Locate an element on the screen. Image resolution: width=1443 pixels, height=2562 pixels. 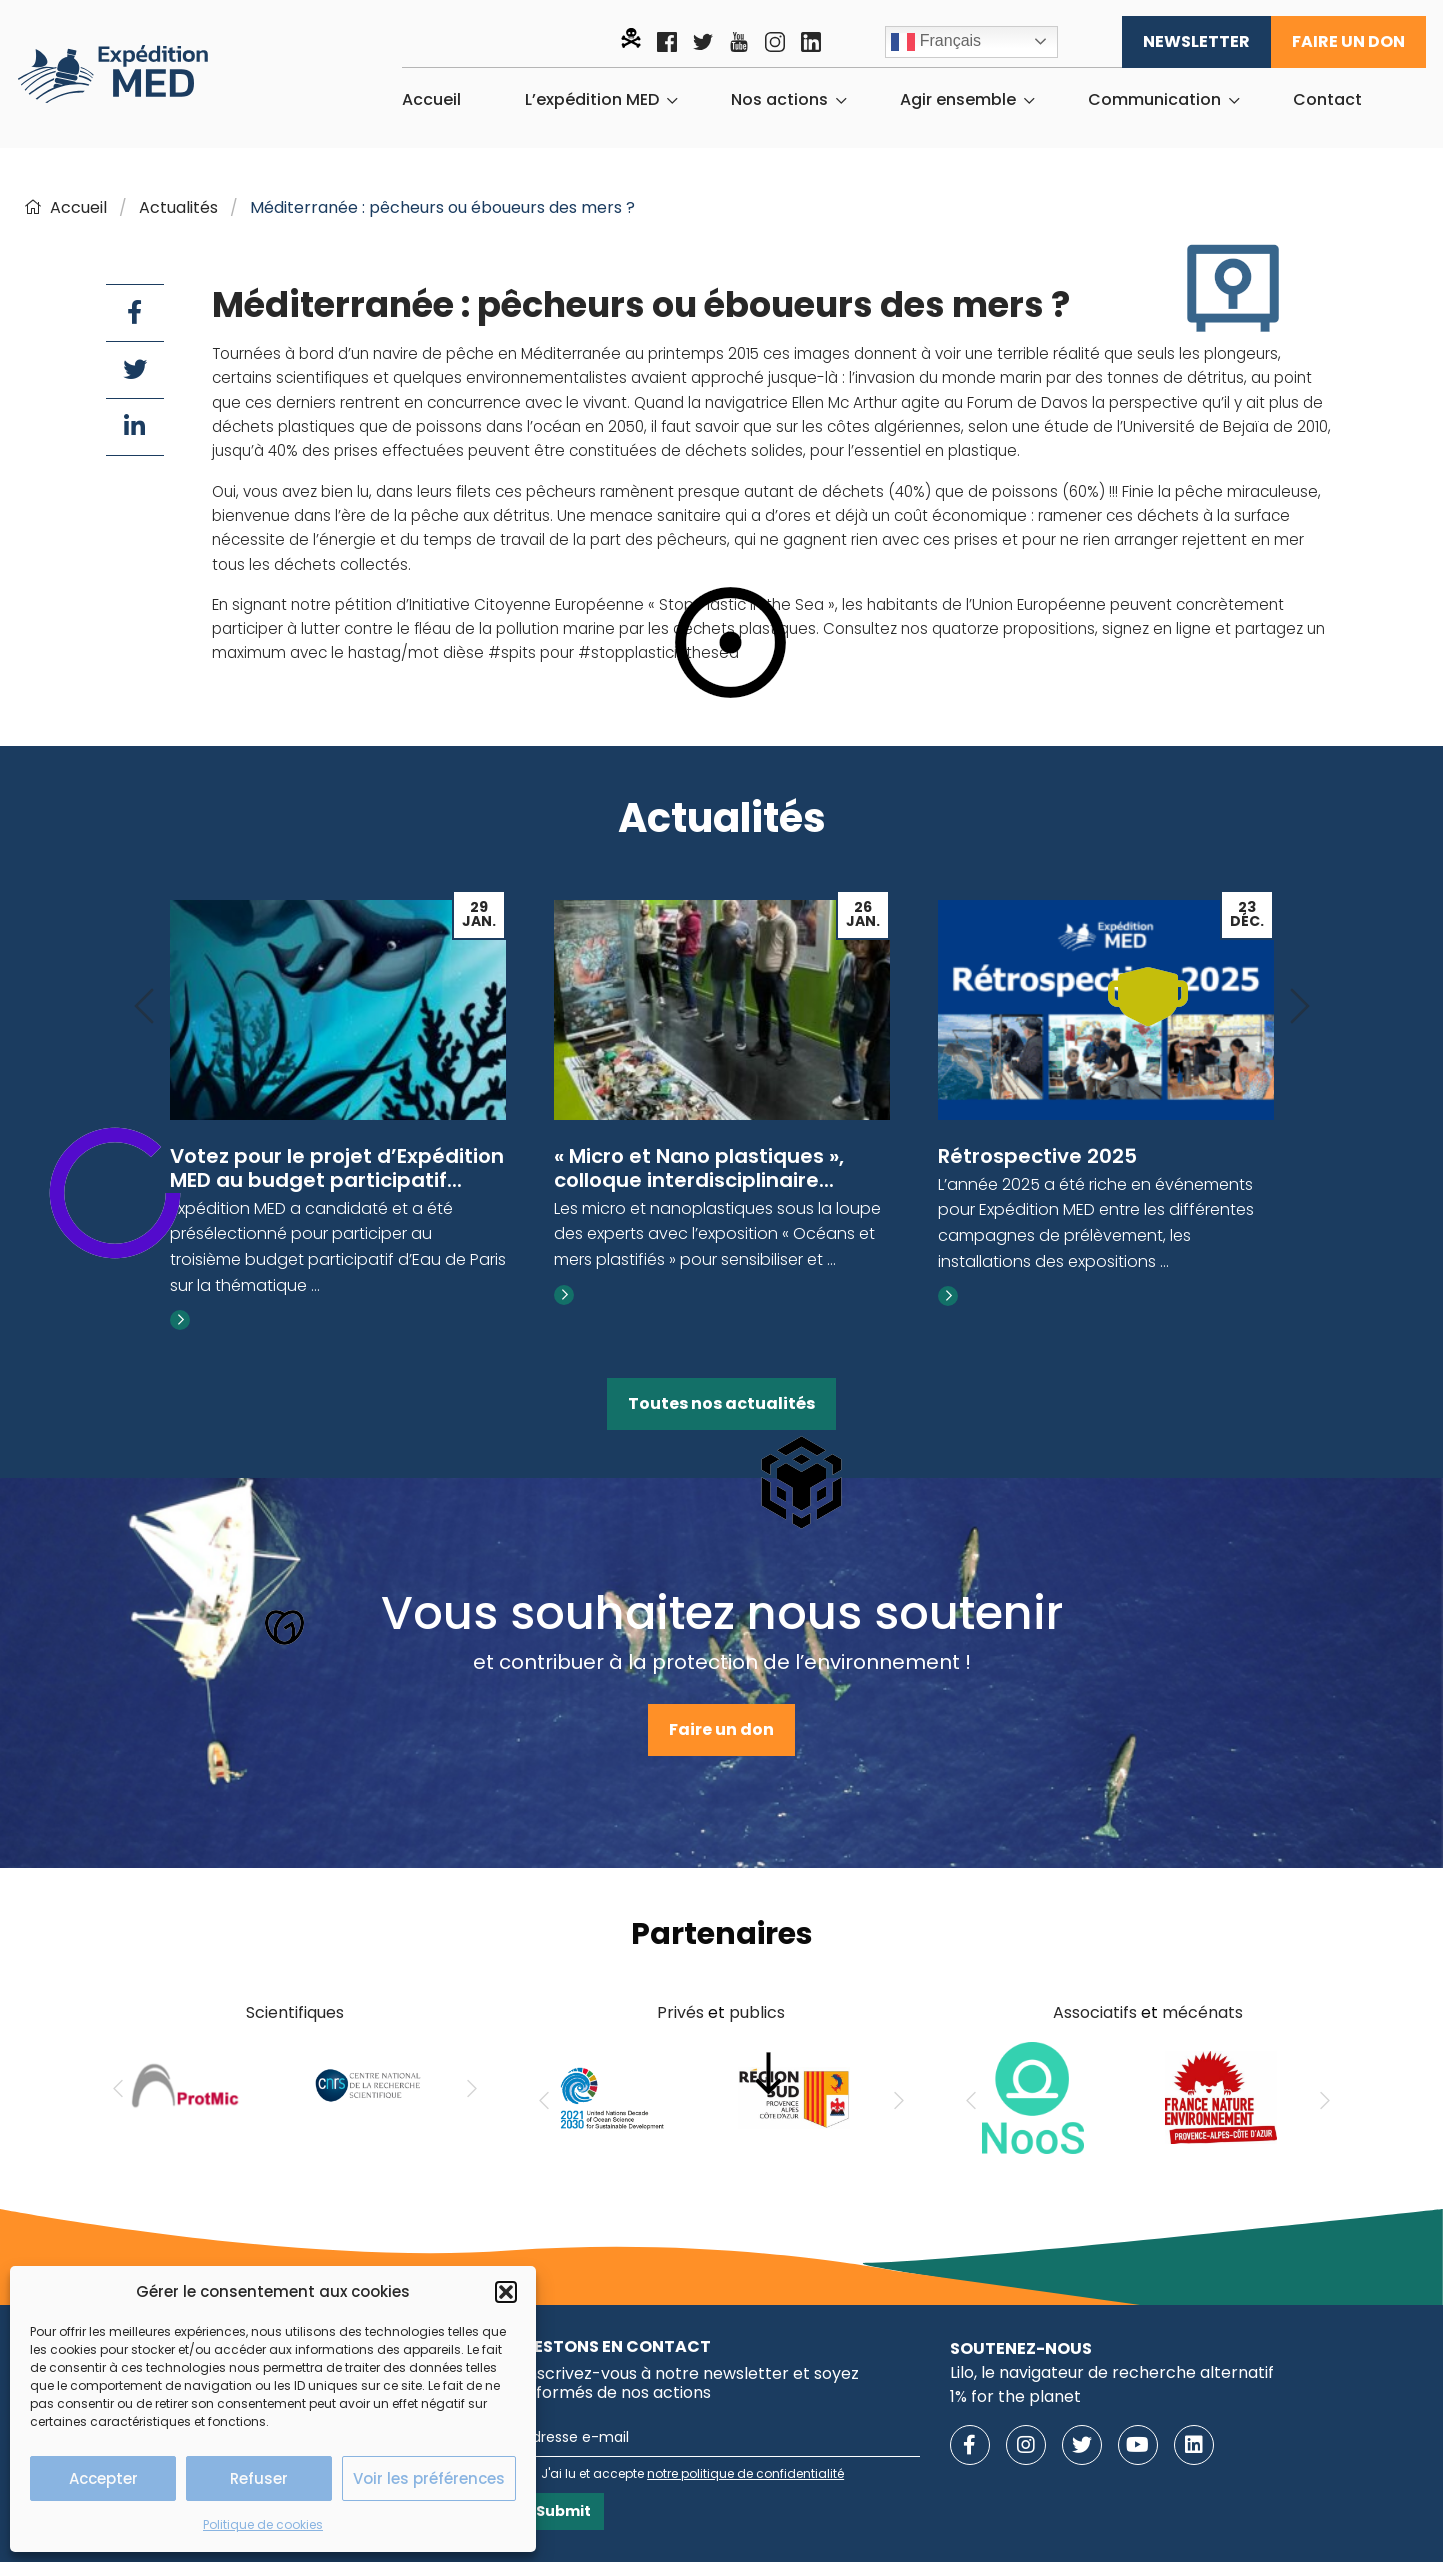
health and safety guidelines indicator is located at coordinates (1148, 997).